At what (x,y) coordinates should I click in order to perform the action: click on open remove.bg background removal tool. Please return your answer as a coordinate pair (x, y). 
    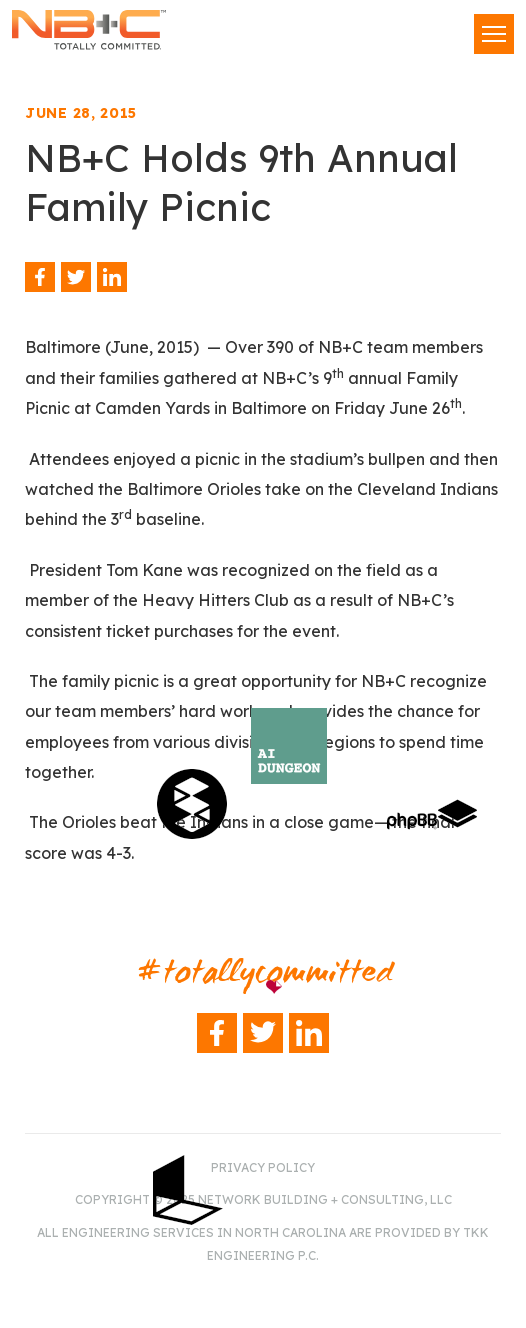
    Looking at the image, I should click on (457, 813).